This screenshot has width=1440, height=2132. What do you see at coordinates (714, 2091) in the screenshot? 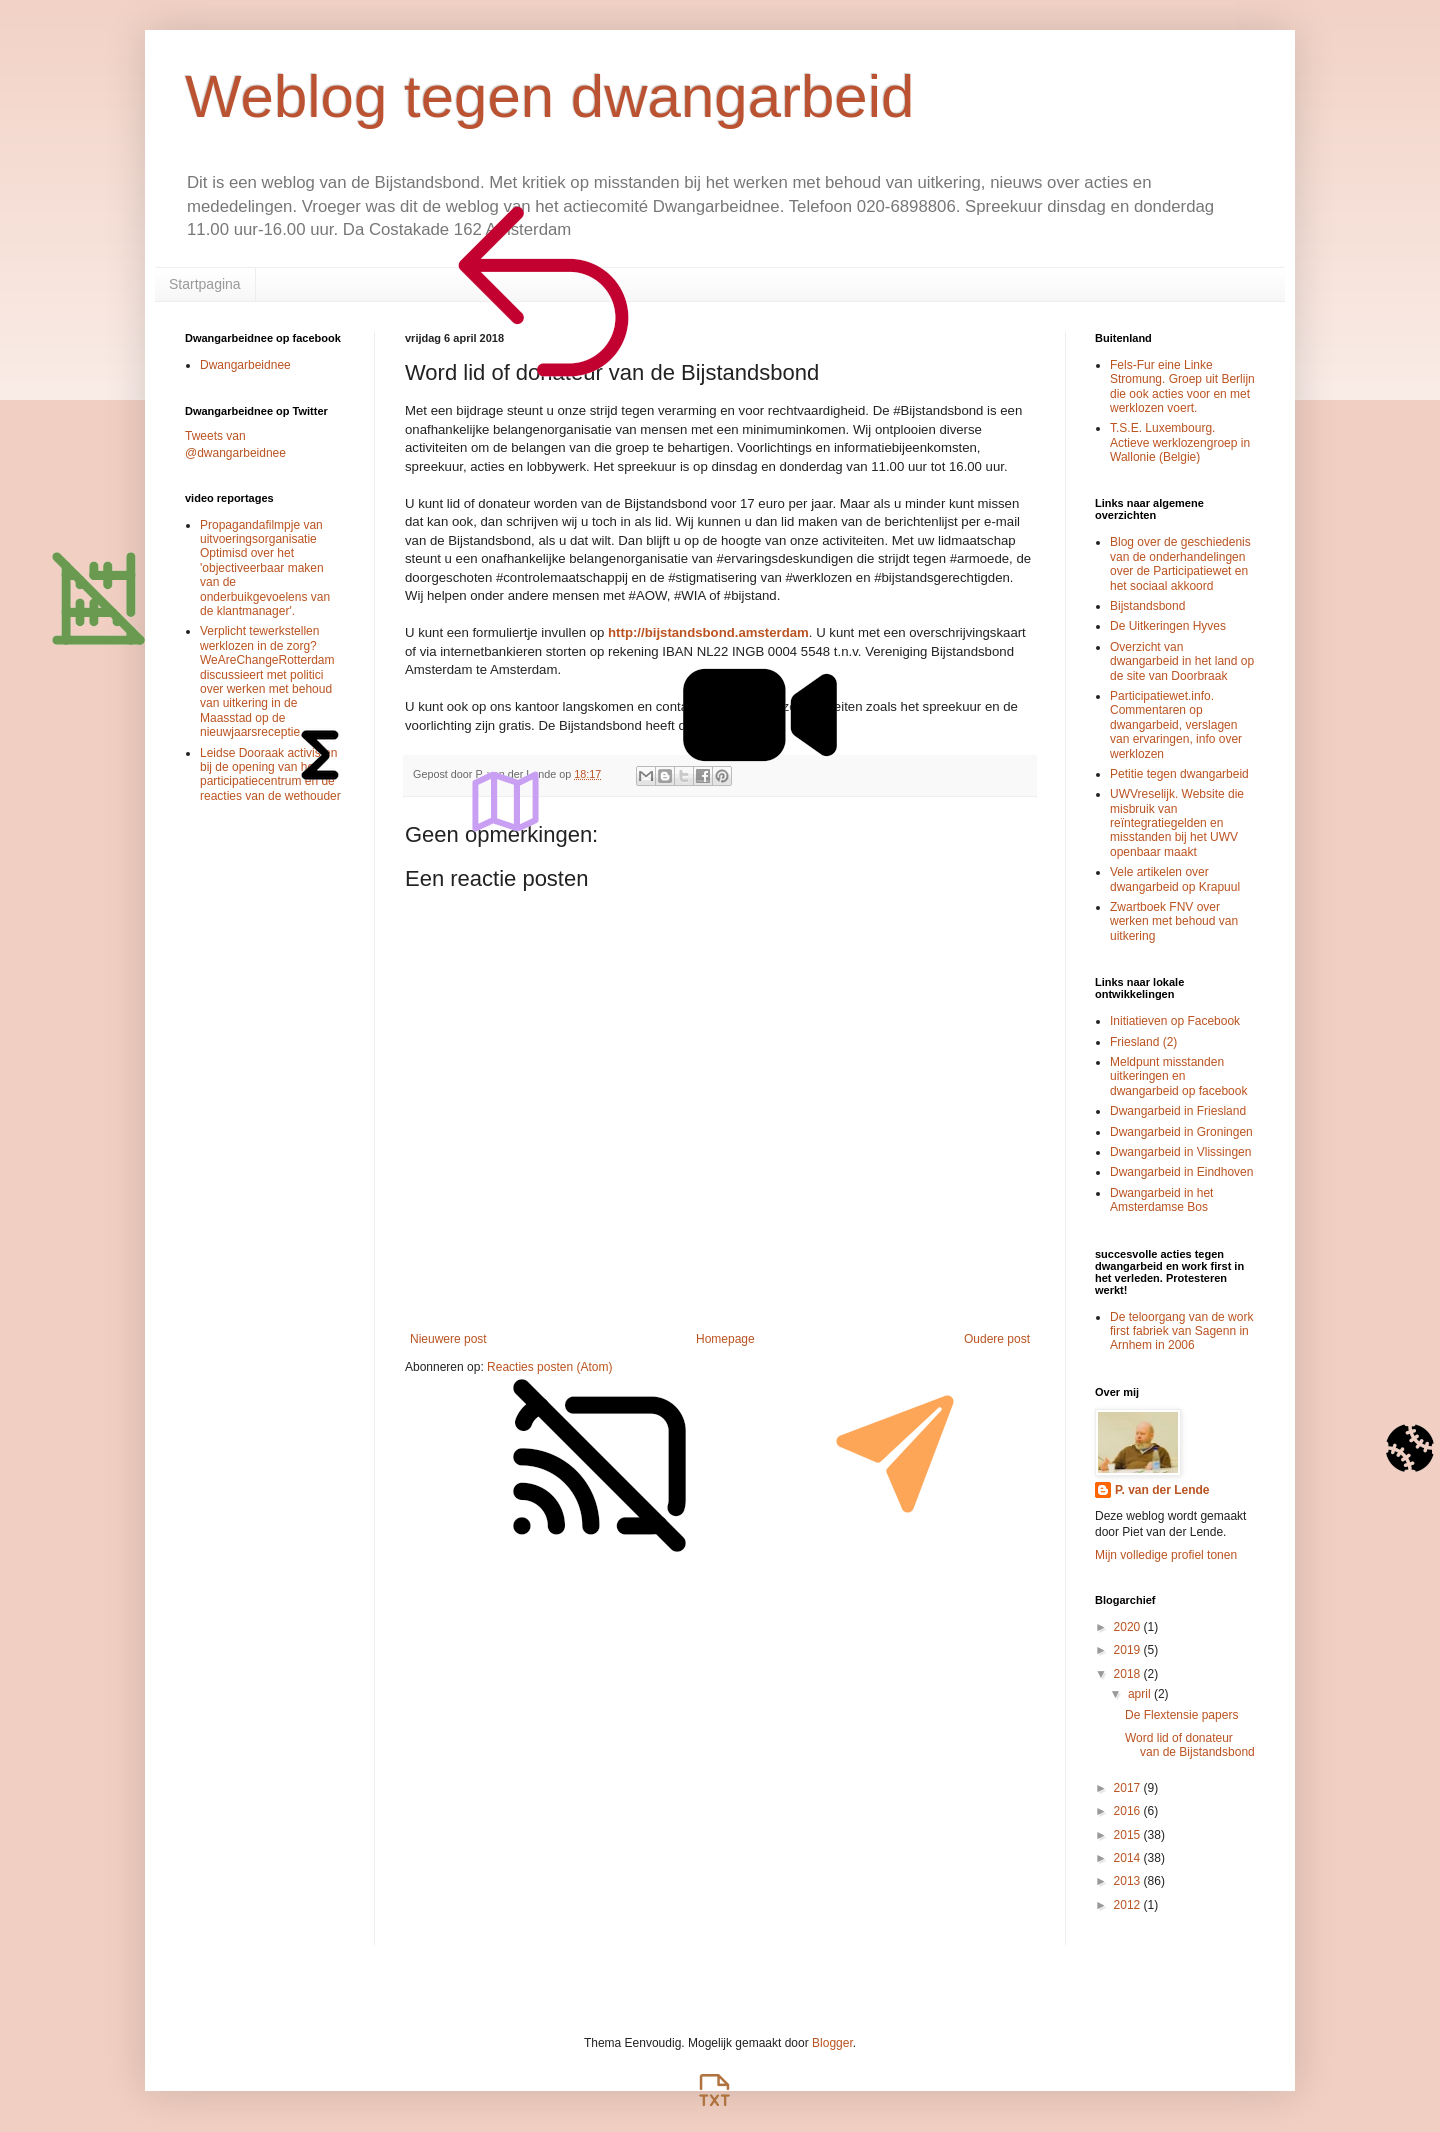
I see `open a text file` at bounding box center [714, 2091].